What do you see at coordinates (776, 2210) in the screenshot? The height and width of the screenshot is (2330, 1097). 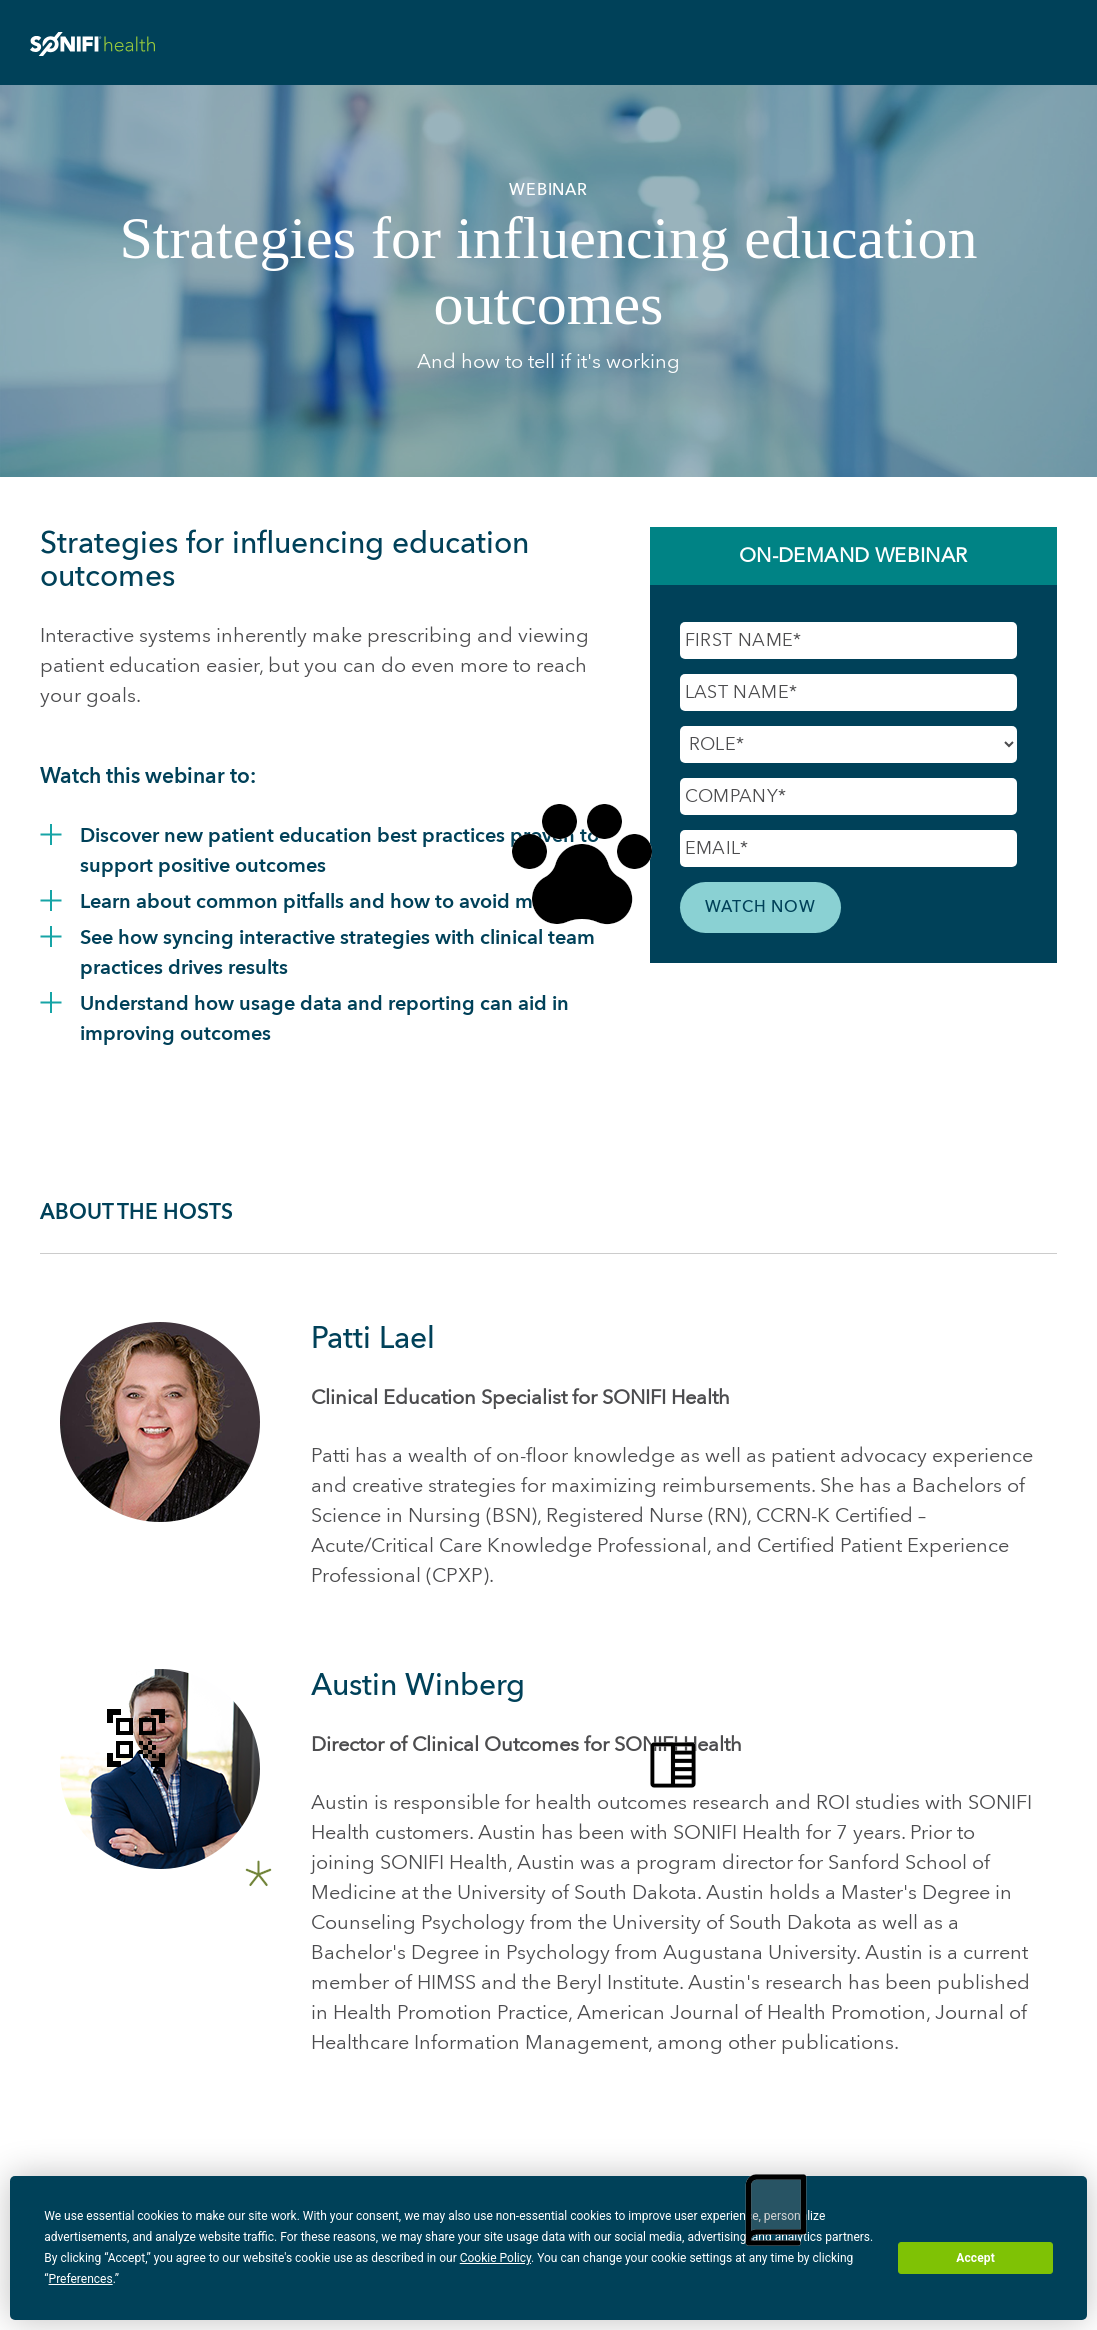 I see `open a book or reading view` at bounding box center [776, 2210].